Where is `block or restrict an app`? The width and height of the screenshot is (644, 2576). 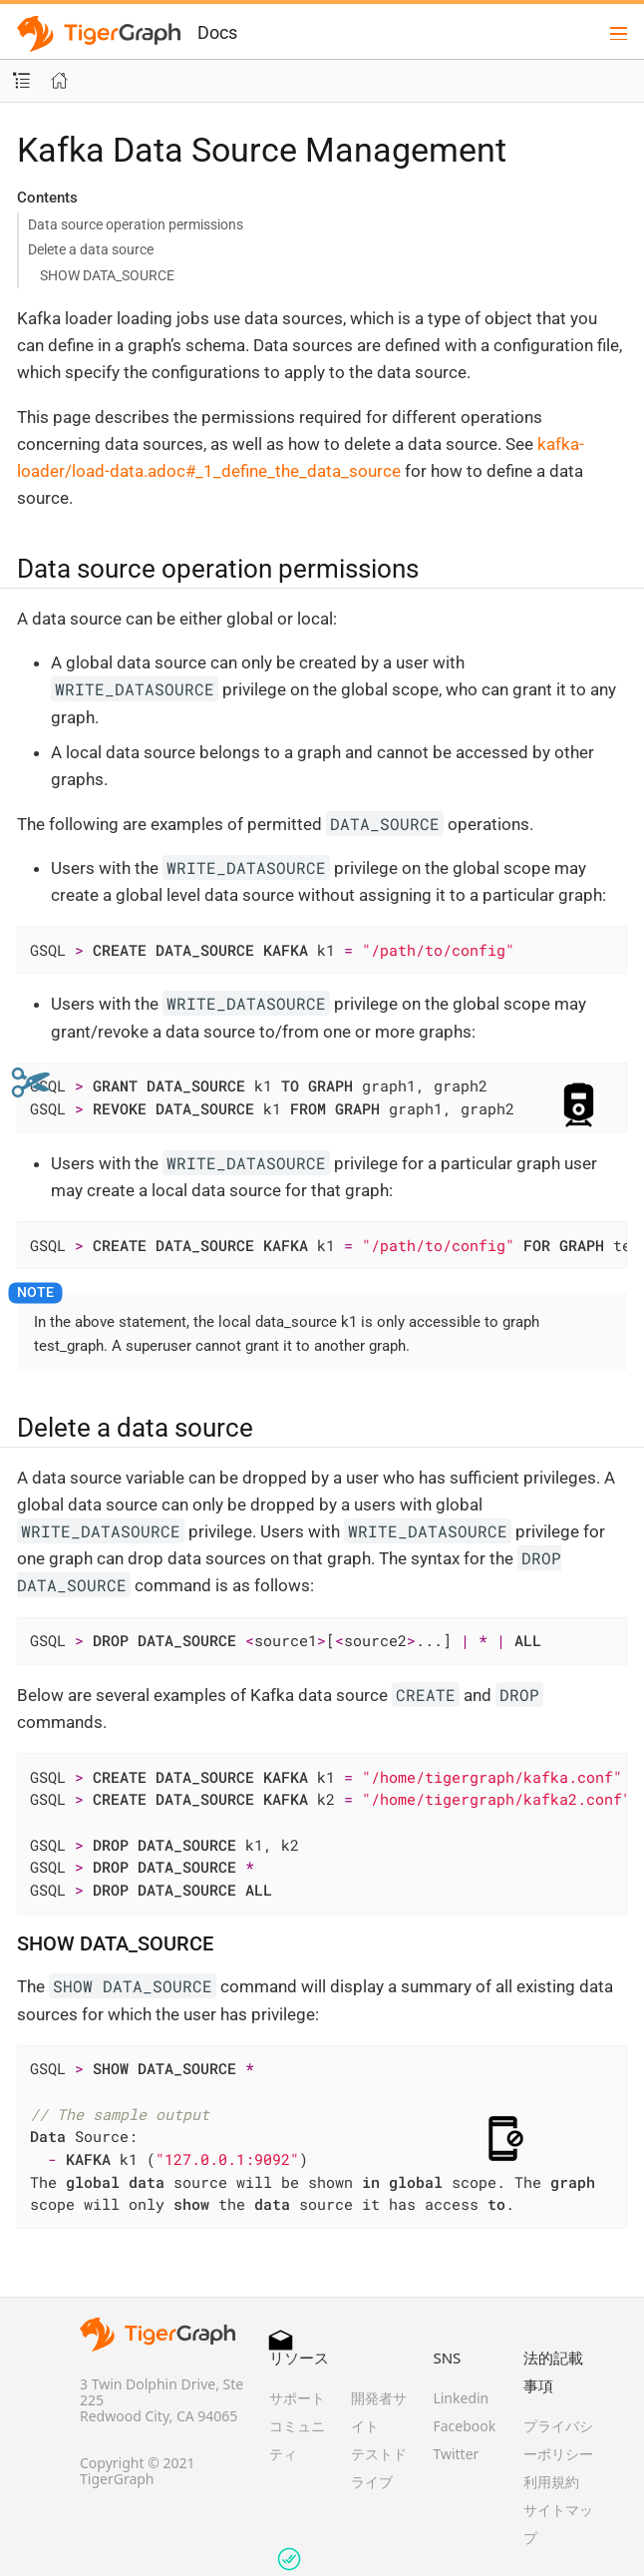 block or restrict an app is located at coordinates (502, 2138).